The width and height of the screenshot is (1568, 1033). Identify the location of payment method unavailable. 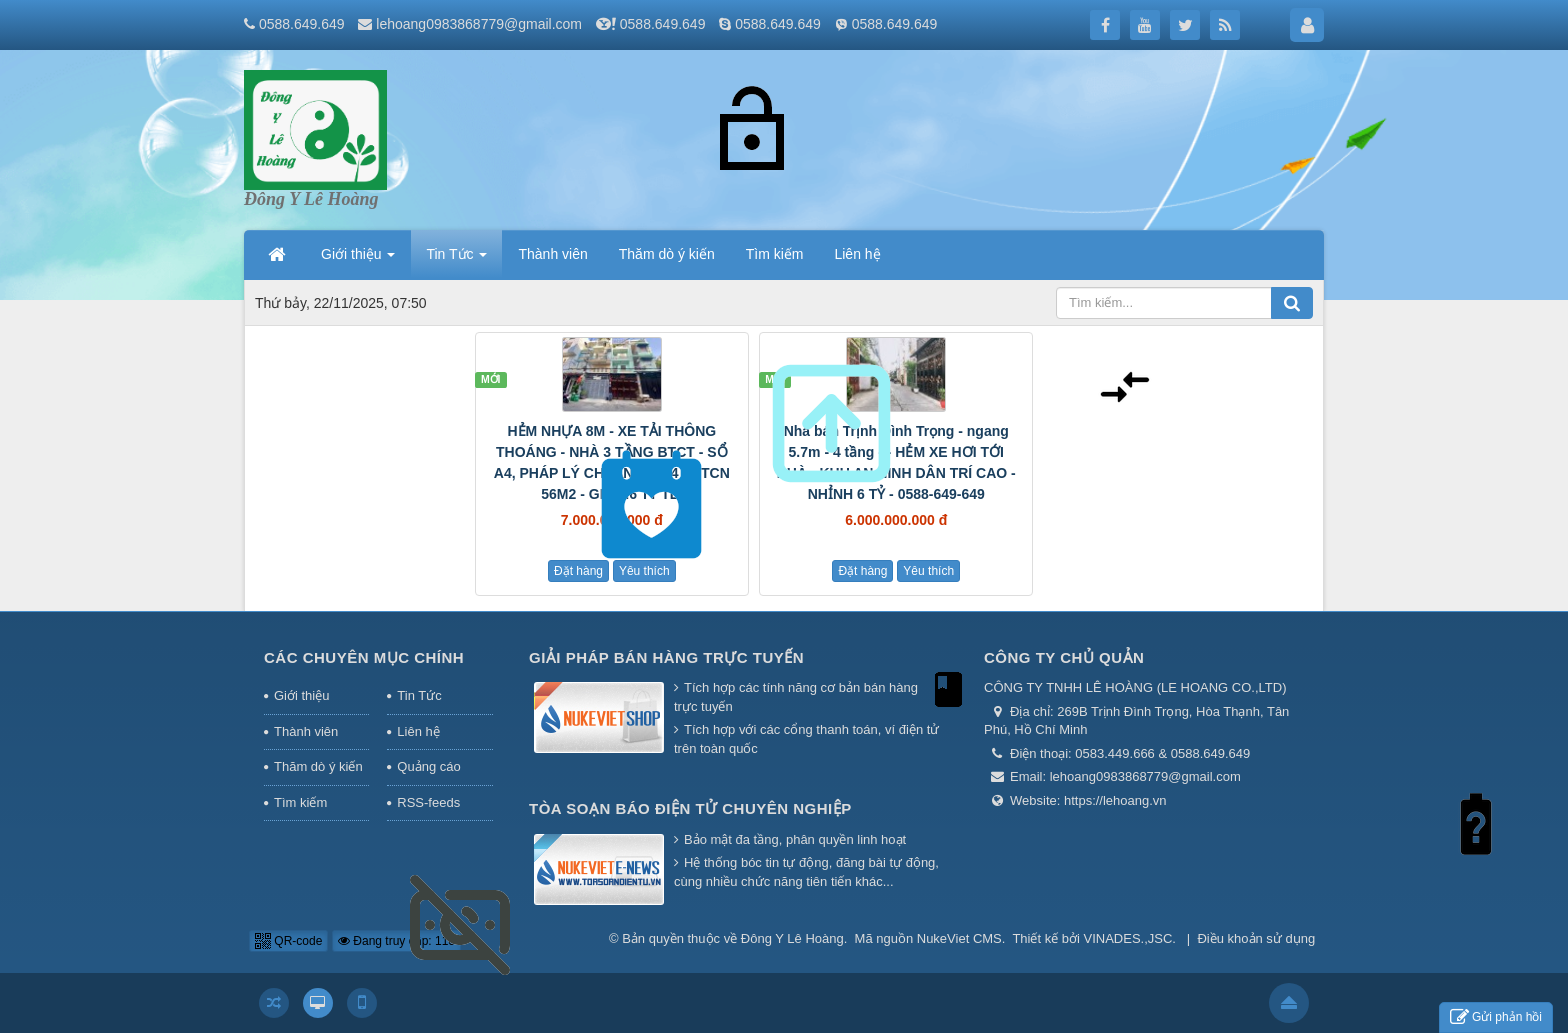
(460, 925).